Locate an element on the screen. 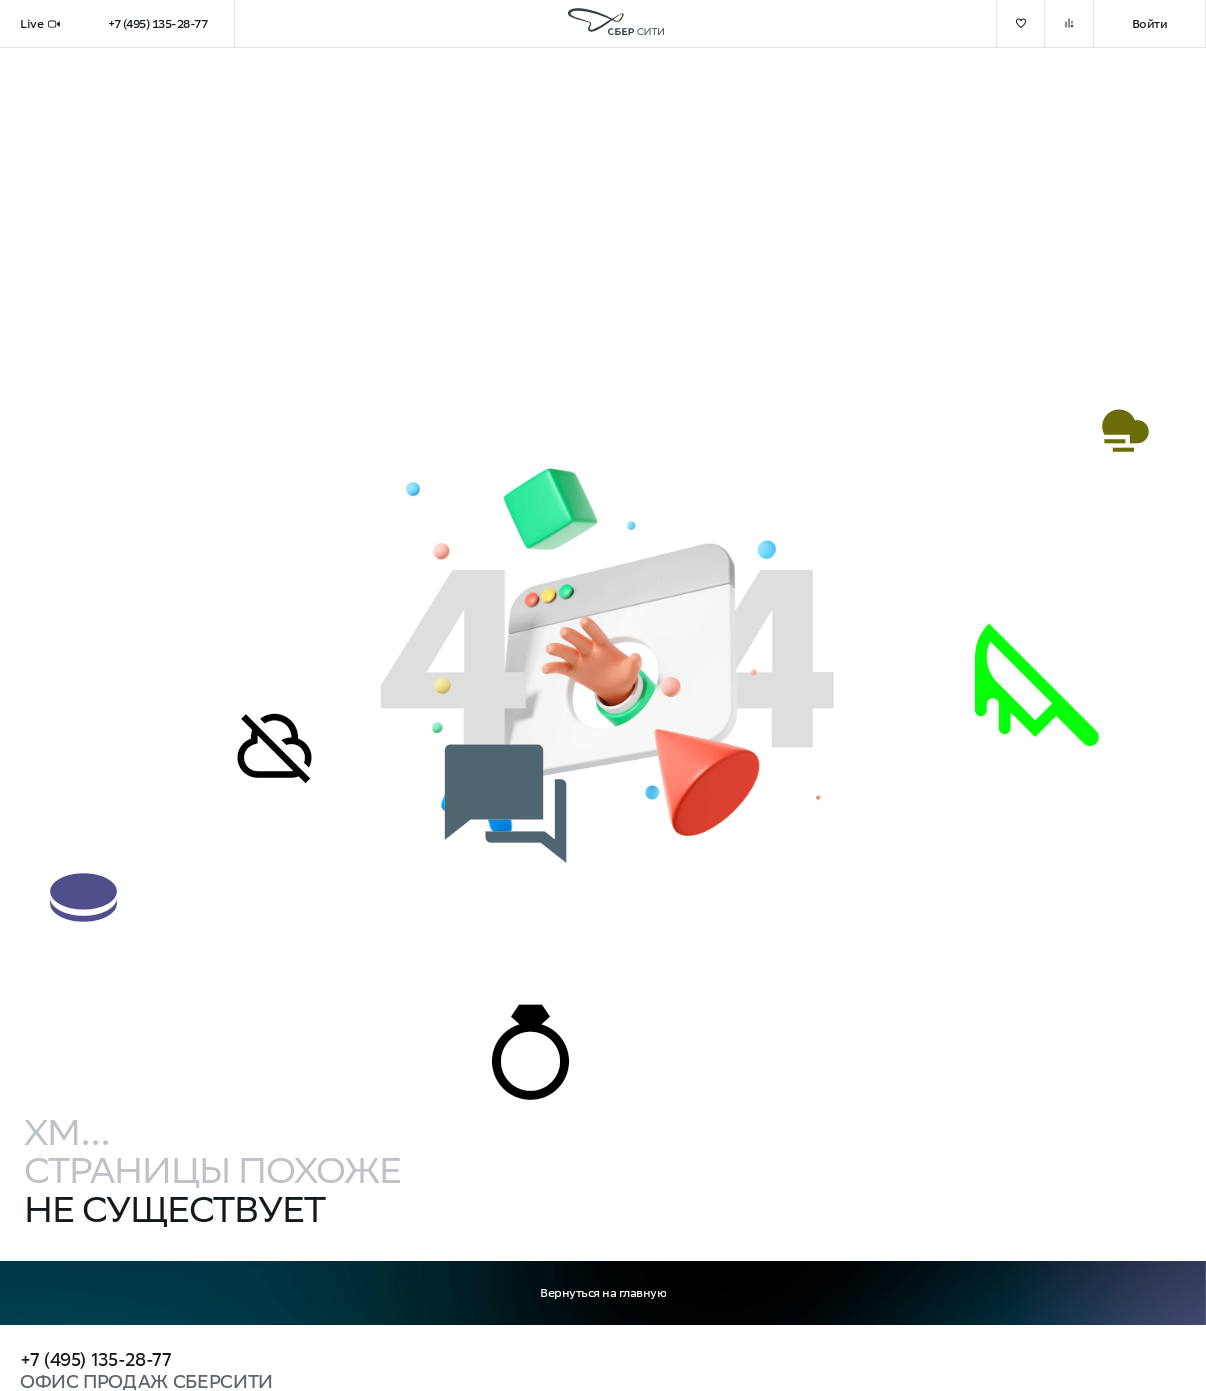 The width and height of the screenshot is (1206, 1391). view your coin balance or currency is located at coordinates (83, 897).